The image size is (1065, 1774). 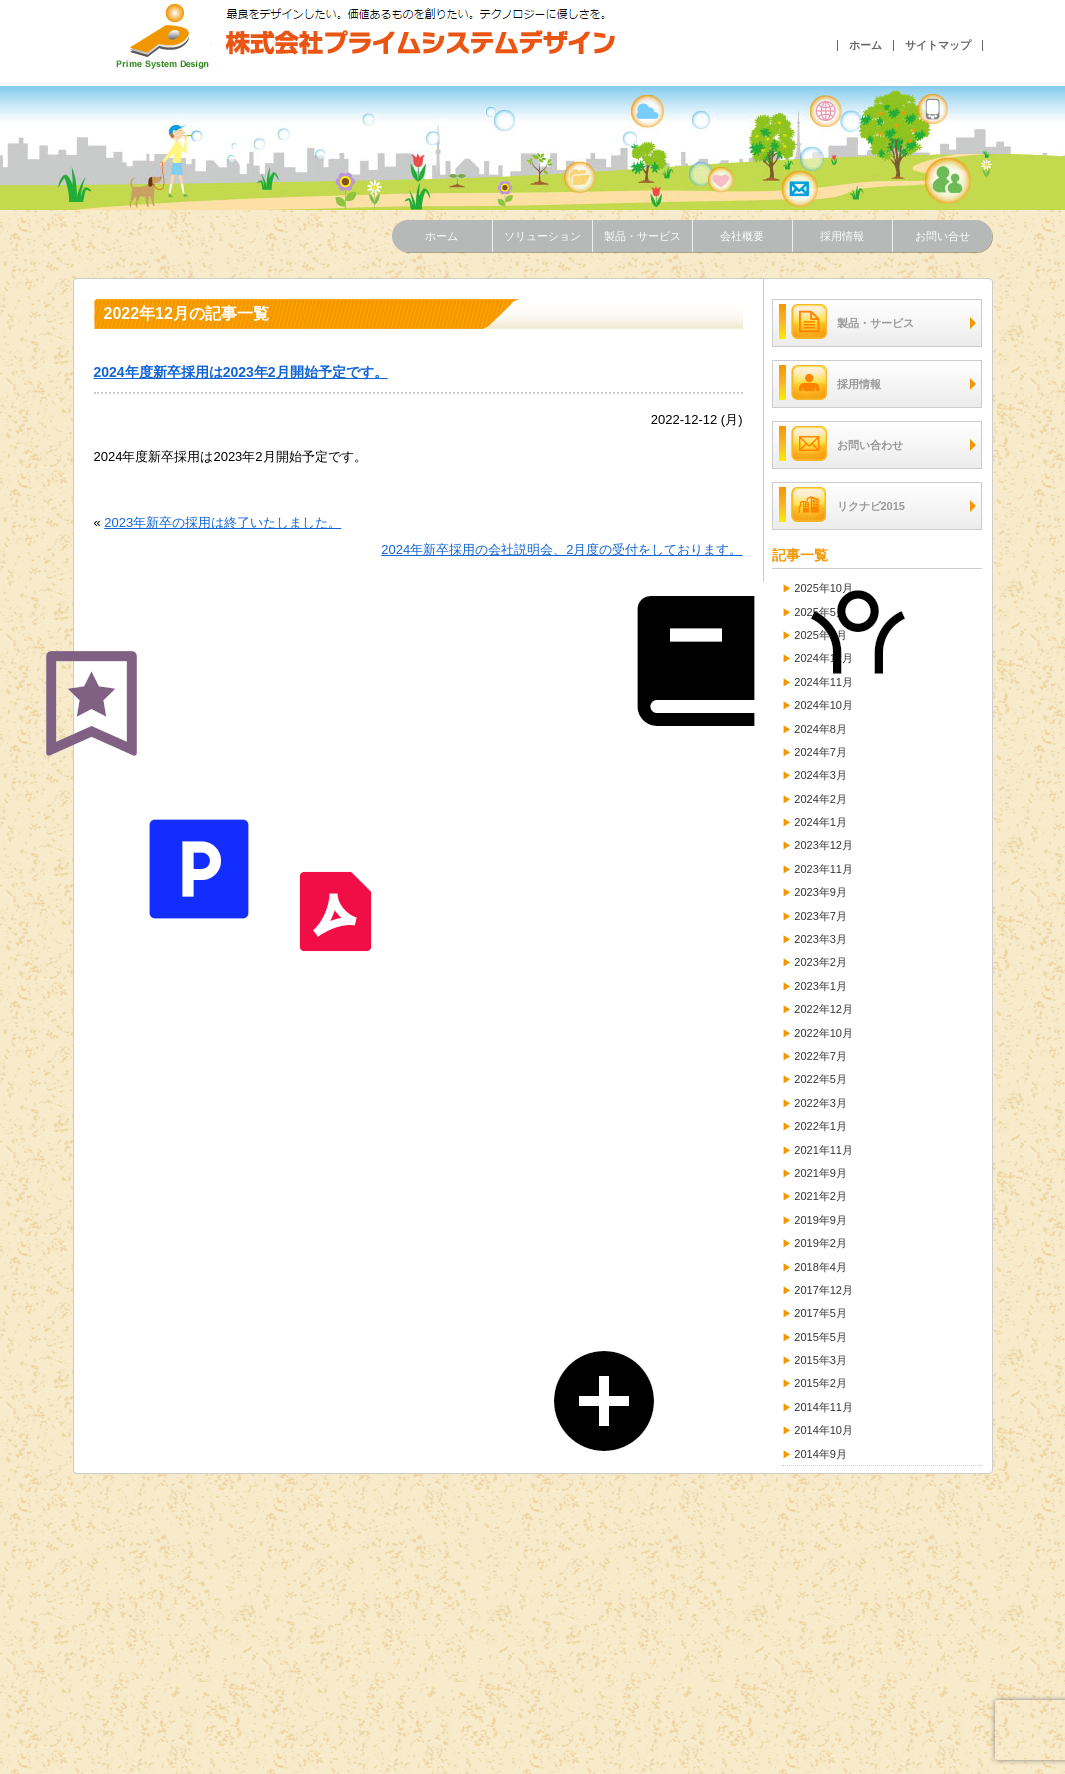 I want to click on indicates a parking location or facility, so click(x=199, y=869).